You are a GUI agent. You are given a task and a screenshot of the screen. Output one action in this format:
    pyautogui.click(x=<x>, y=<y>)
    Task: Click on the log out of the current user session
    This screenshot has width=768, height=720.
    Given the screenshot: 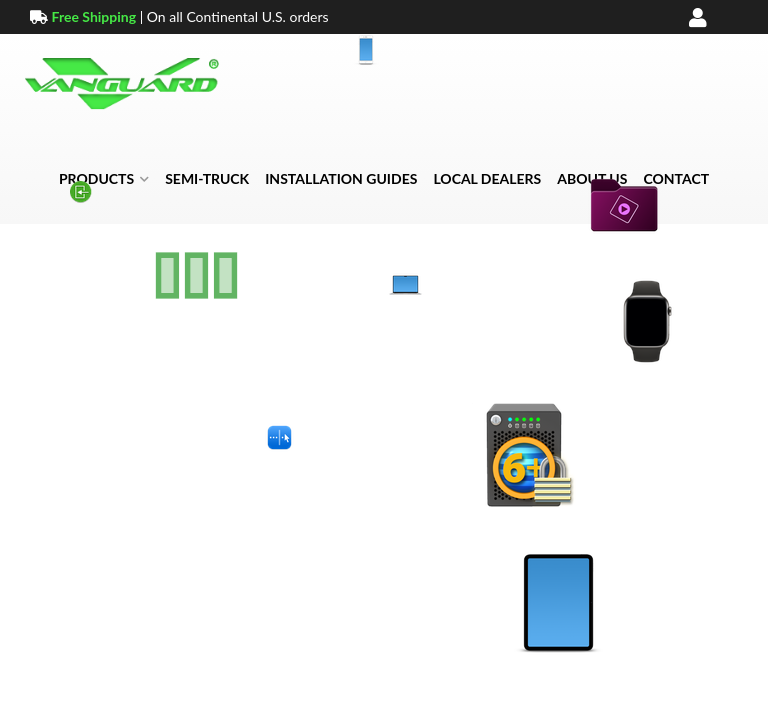 What is the action you would take?
    pyautogui.click(x=81, y=192)
    